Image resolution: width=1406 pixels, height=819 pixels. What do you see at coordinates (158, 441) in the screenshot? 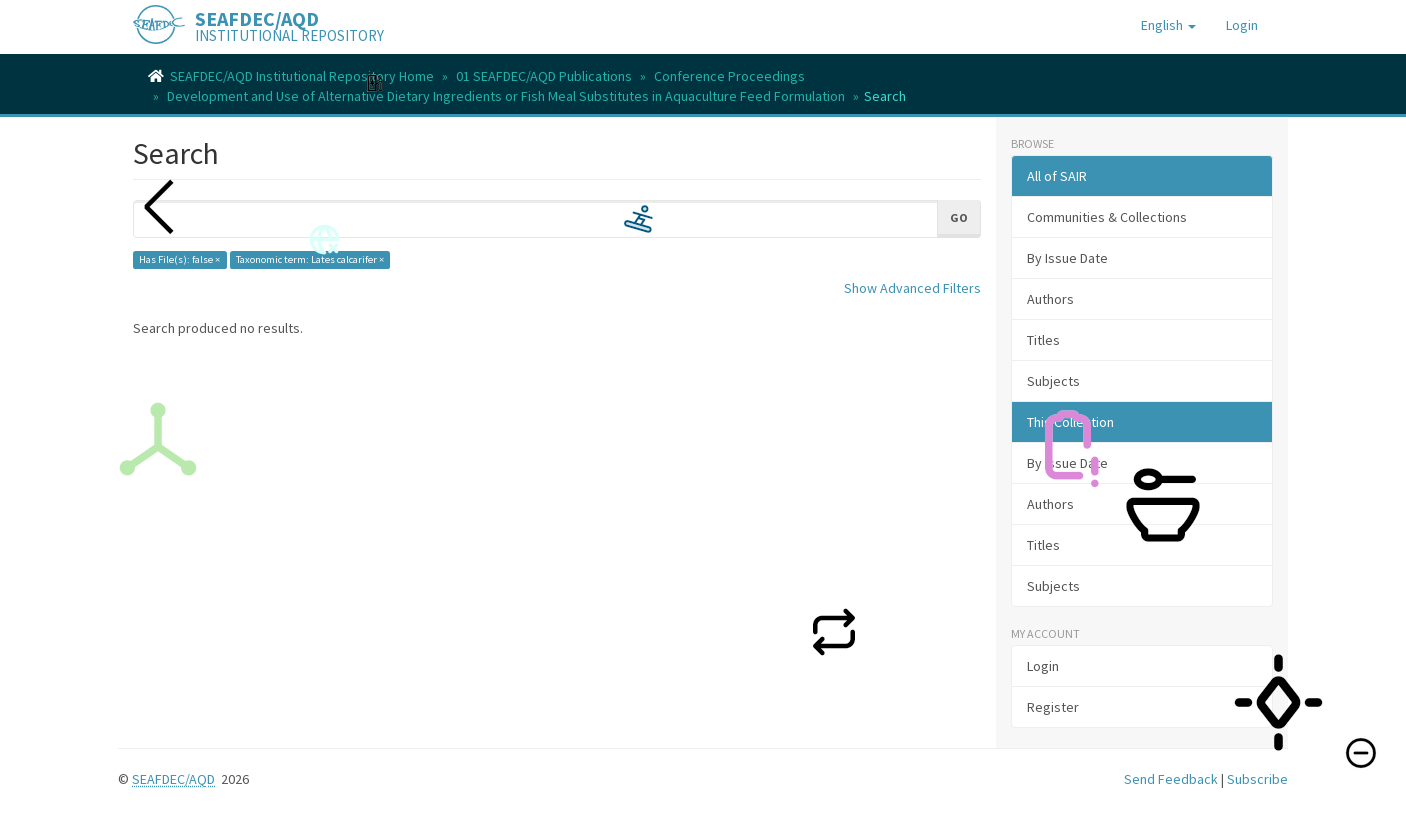
I see `access 3D transform or manipulation tools` at bounding box center [158, 441].